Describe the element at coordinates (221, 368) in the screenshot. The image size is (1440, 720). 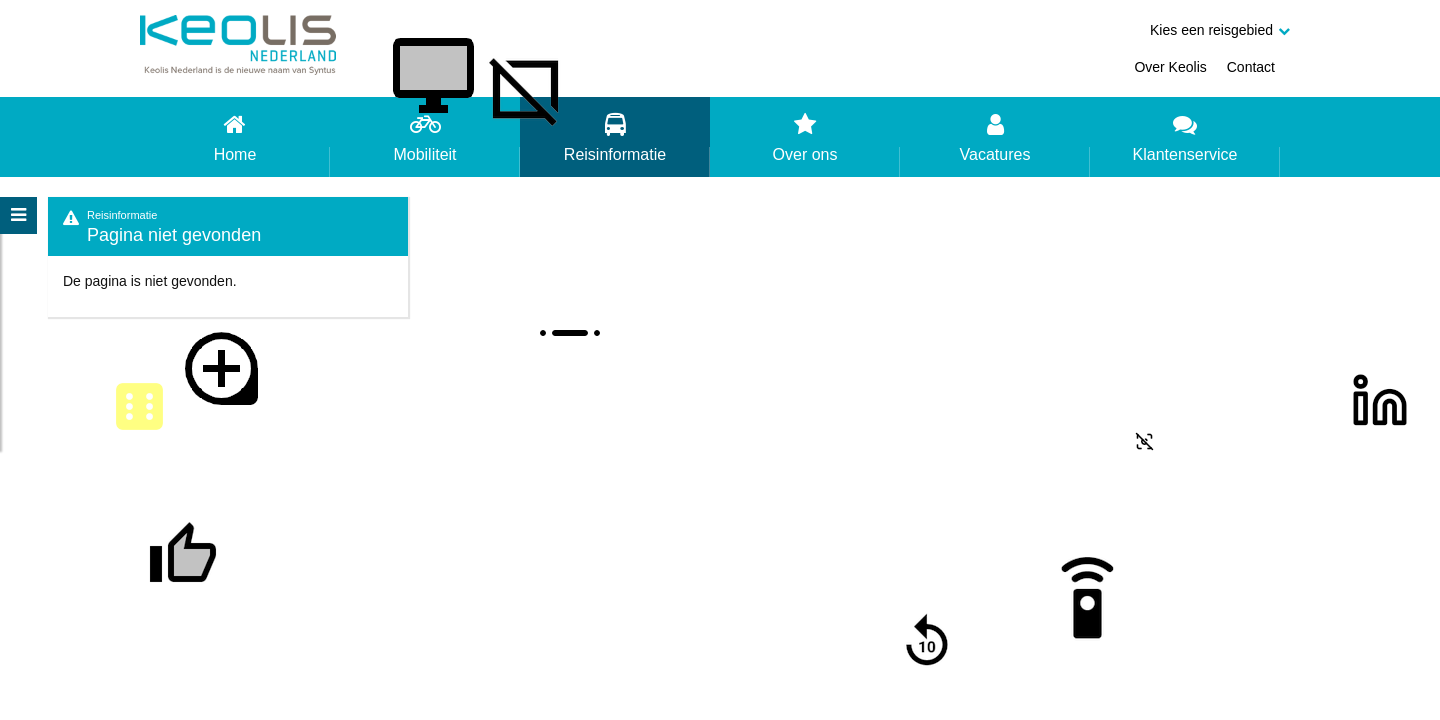
I see `zoom in on image` at that location.